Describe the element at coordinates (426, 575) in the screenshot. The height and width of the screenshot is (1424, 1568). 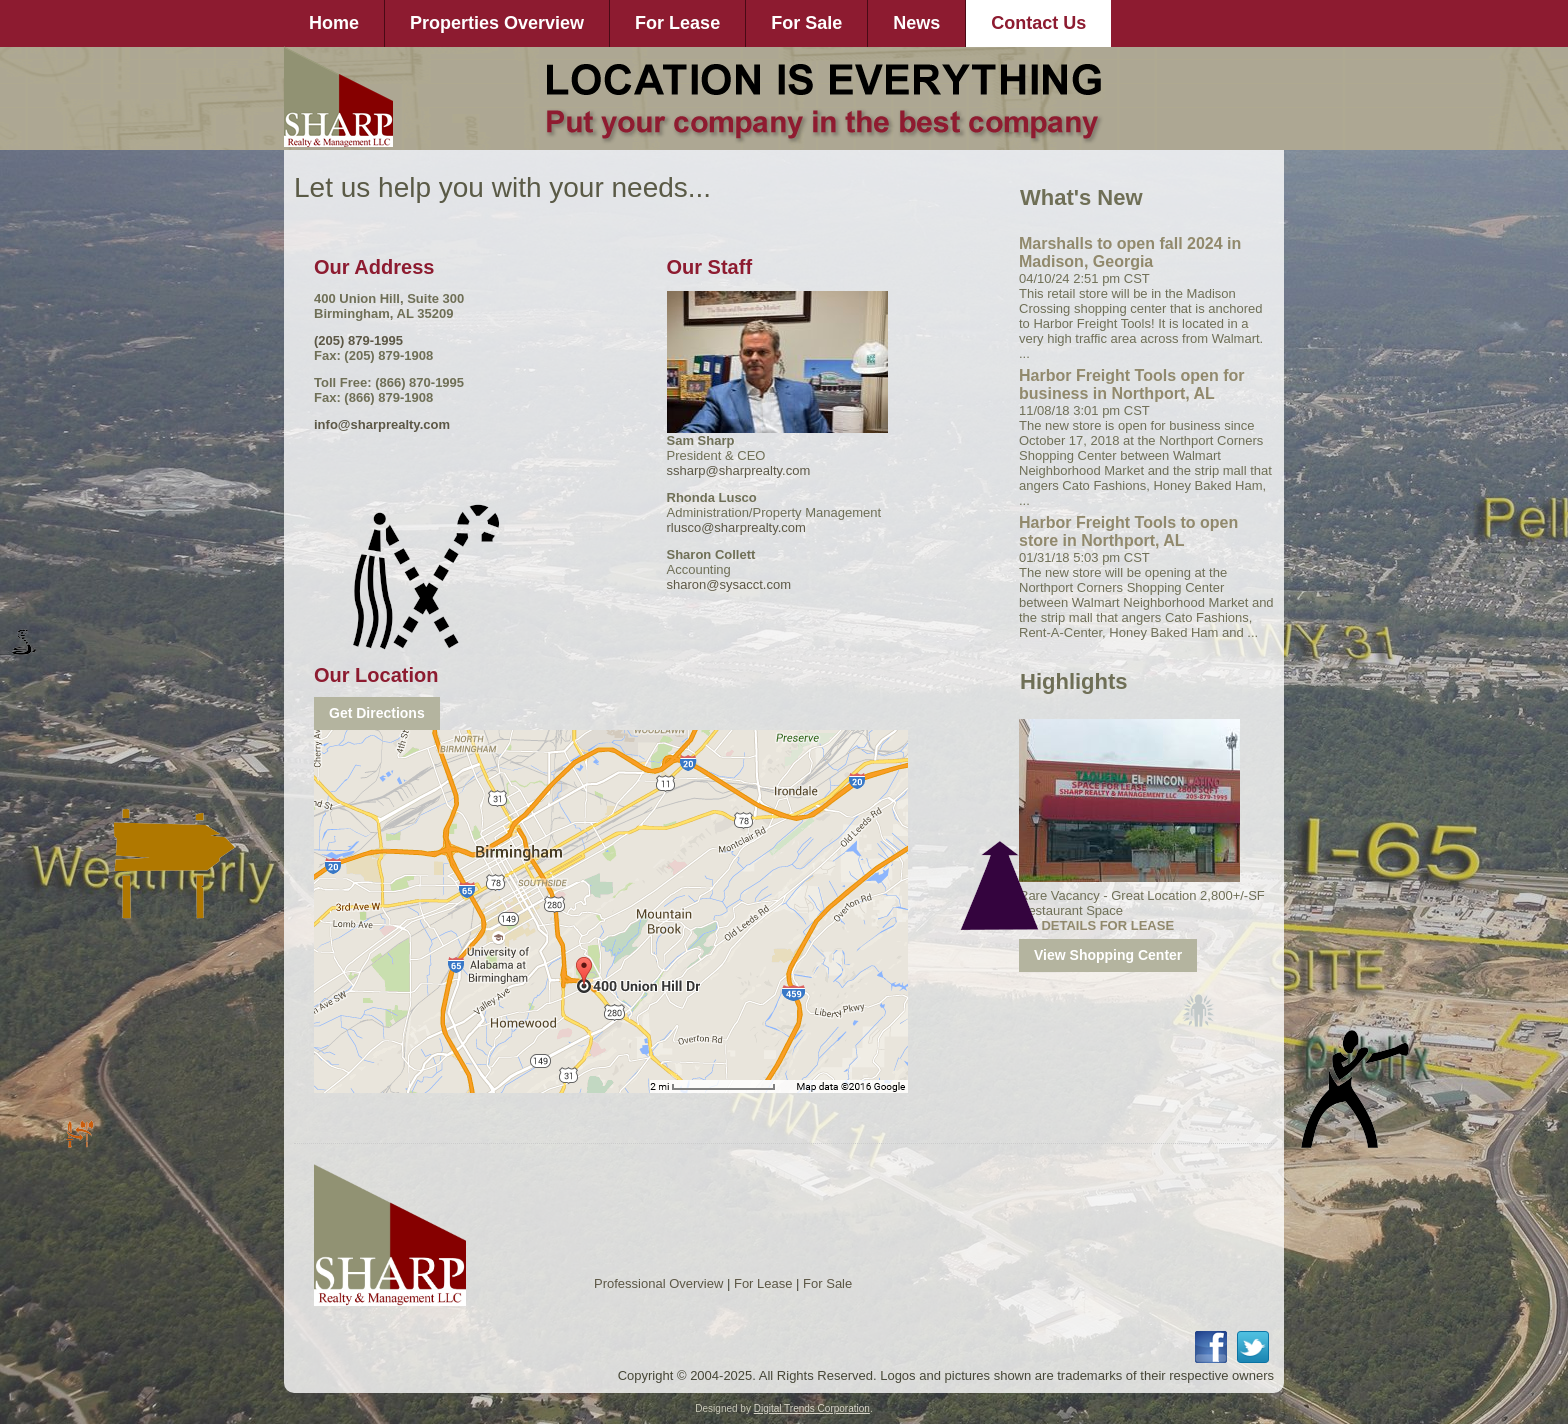
I see `ancient Egyptian royalty or pharaoh symbol` at that location.